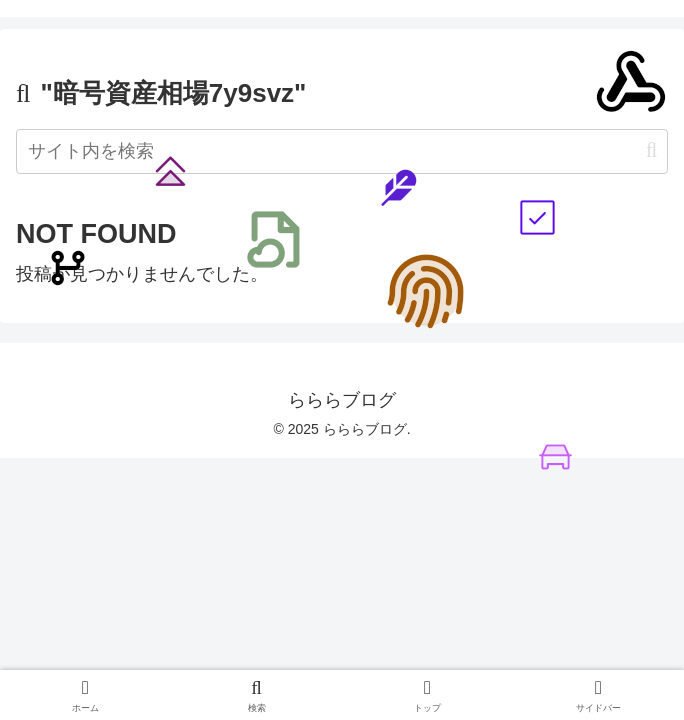 Image resolution: width=684 pixels, height=720 pixels. What do you see at coordinates (537, 217) in the screenshot?
I see `mark a task as complete` at bounding box center [537, 217].